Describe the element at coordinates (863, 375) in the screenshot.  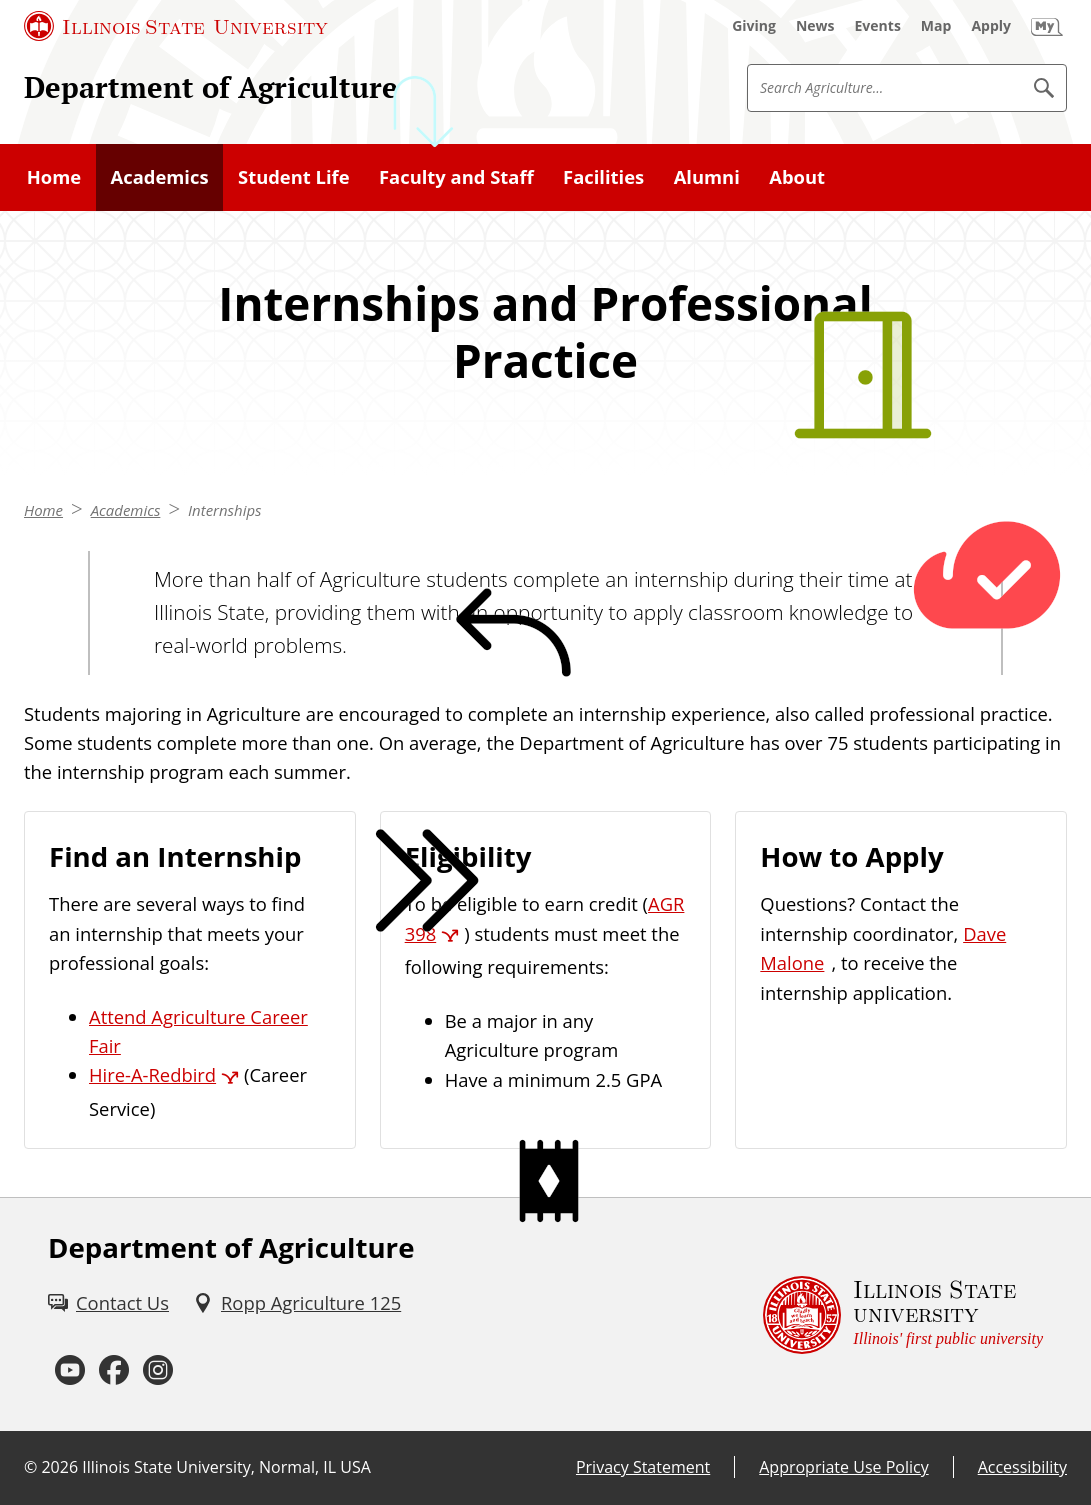
I see `log out or exit the current session` at that location.